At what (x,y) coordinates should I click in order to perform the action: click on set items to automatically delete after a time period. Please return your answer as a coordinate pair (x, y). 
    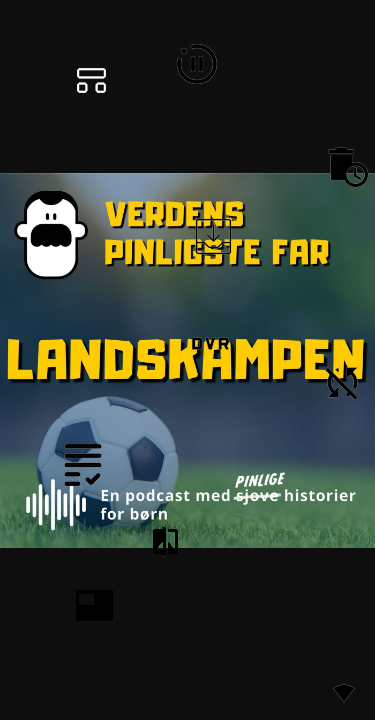
    Looking at the image, I should click on (348, 167).